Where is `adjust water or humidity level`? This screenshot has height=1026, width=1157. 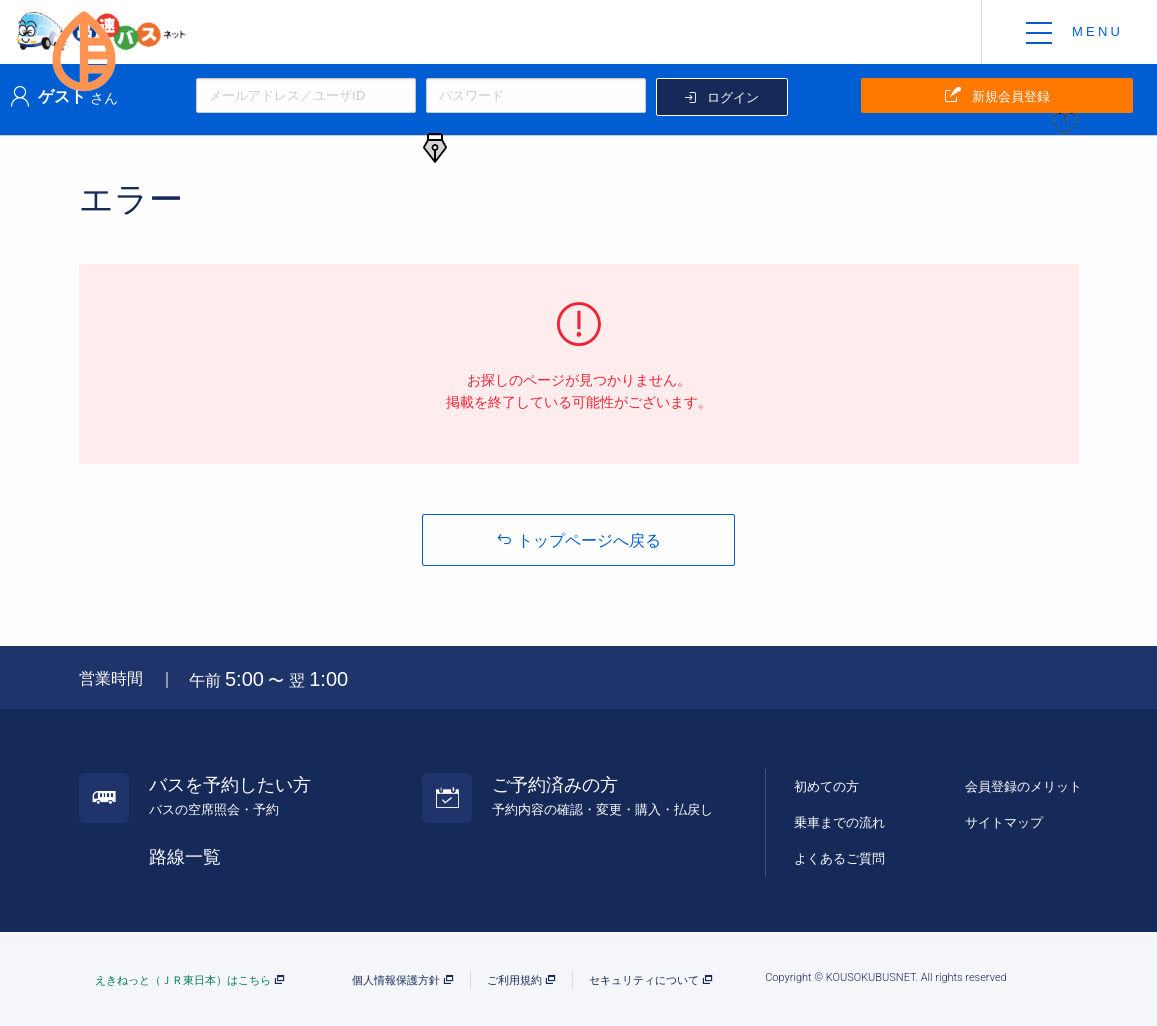 adjust water or humidity level is located at coordinates (84, 54).